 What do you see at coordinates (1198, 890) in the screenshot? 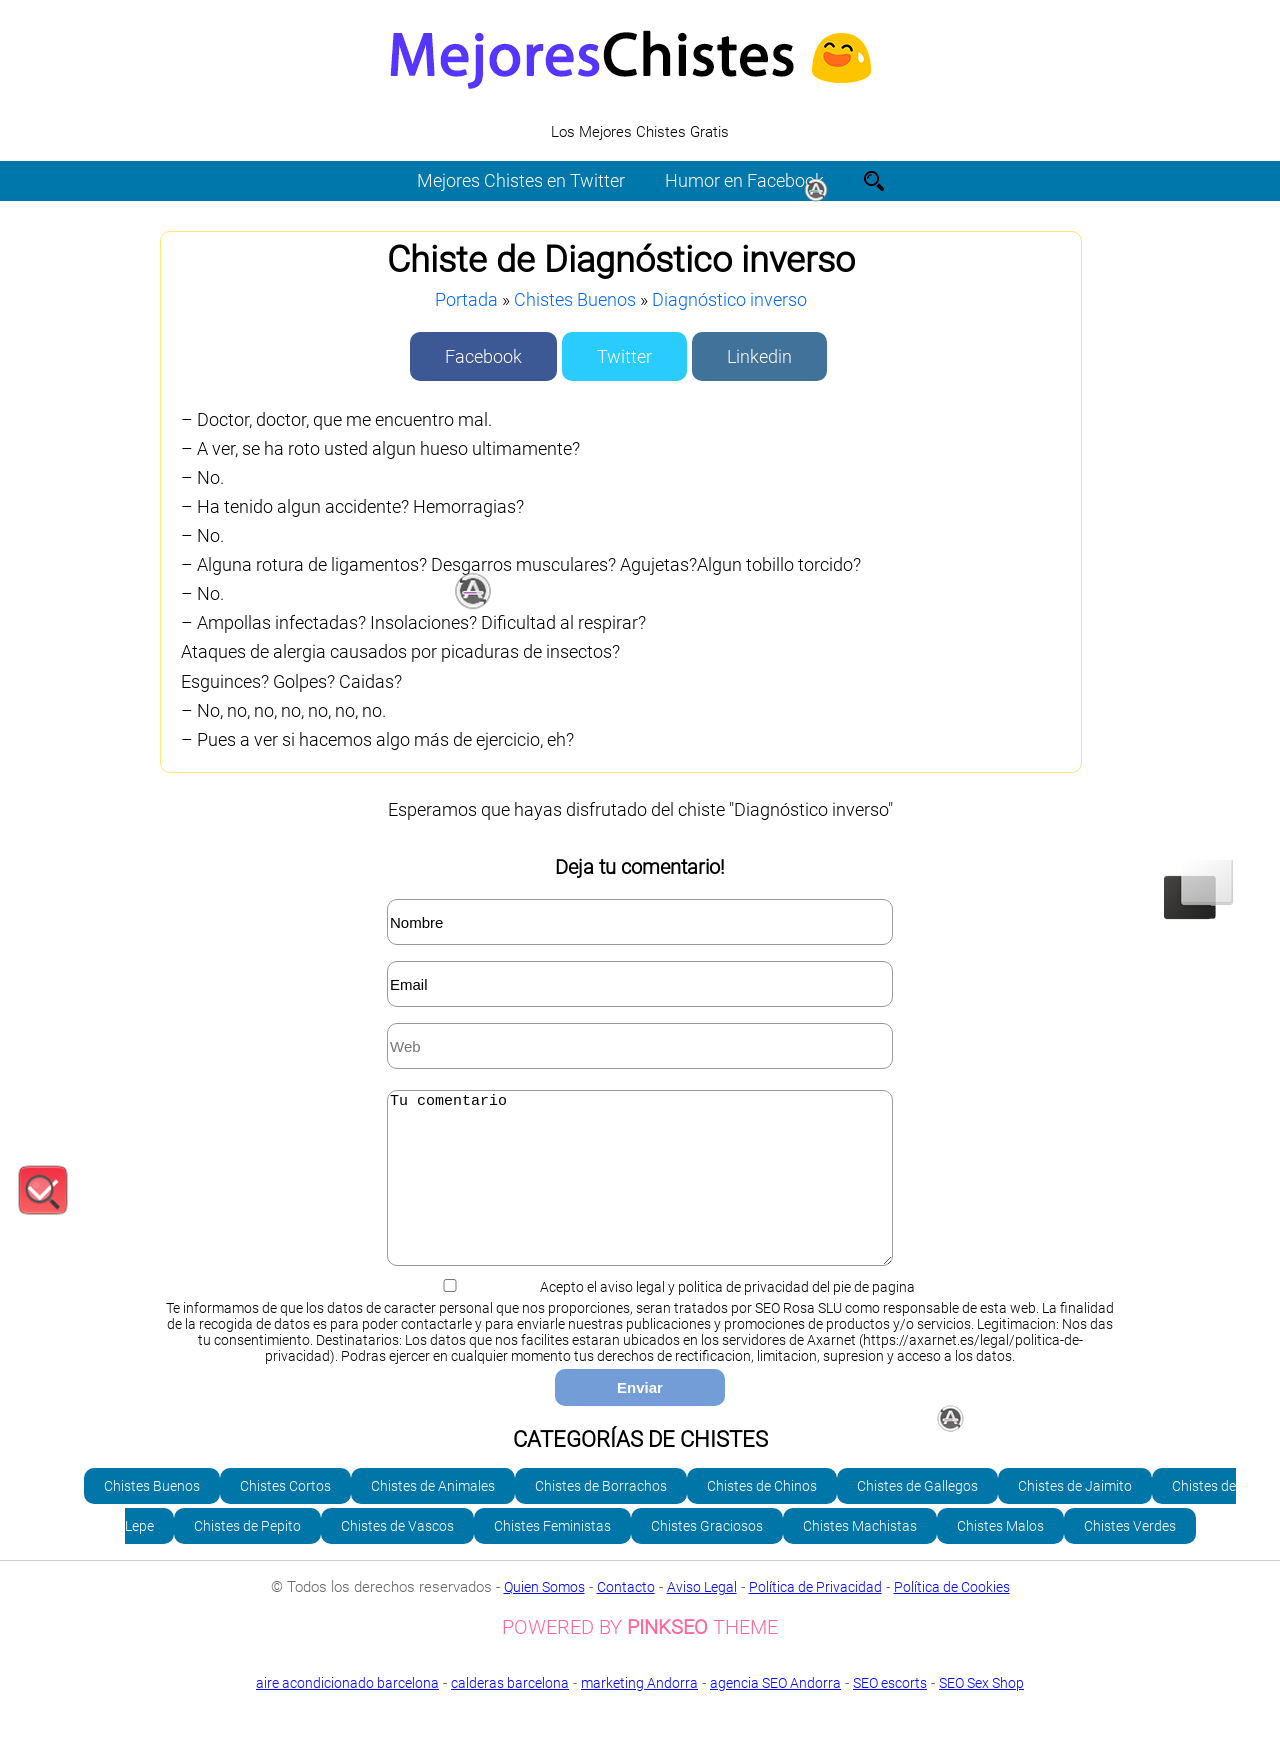
I see `open task view to see all open windows` at bounding box center [1198, 890].